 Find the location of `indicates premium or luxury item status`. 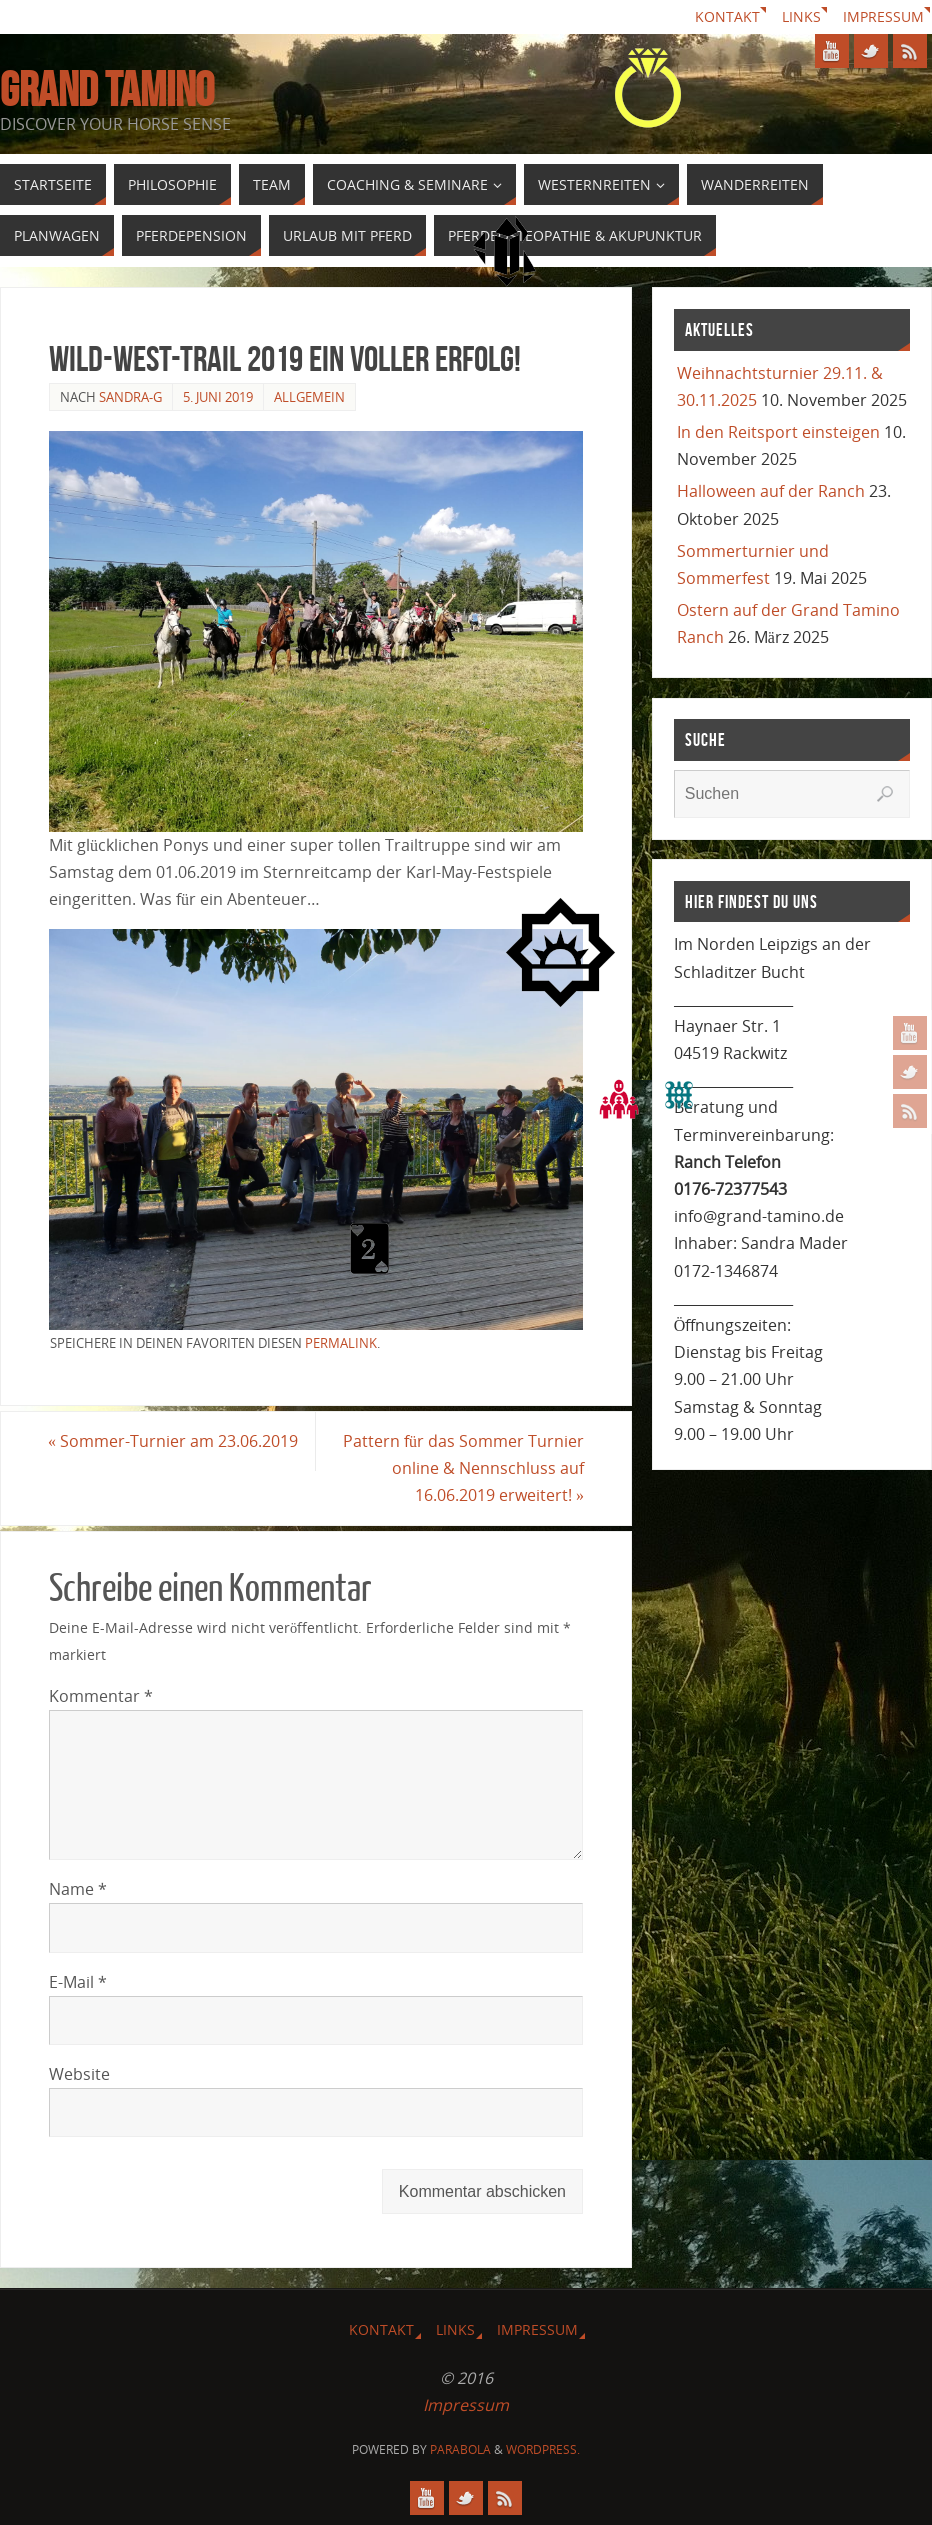

indicates premium or luxury item status is located at coordinates (648, 88).